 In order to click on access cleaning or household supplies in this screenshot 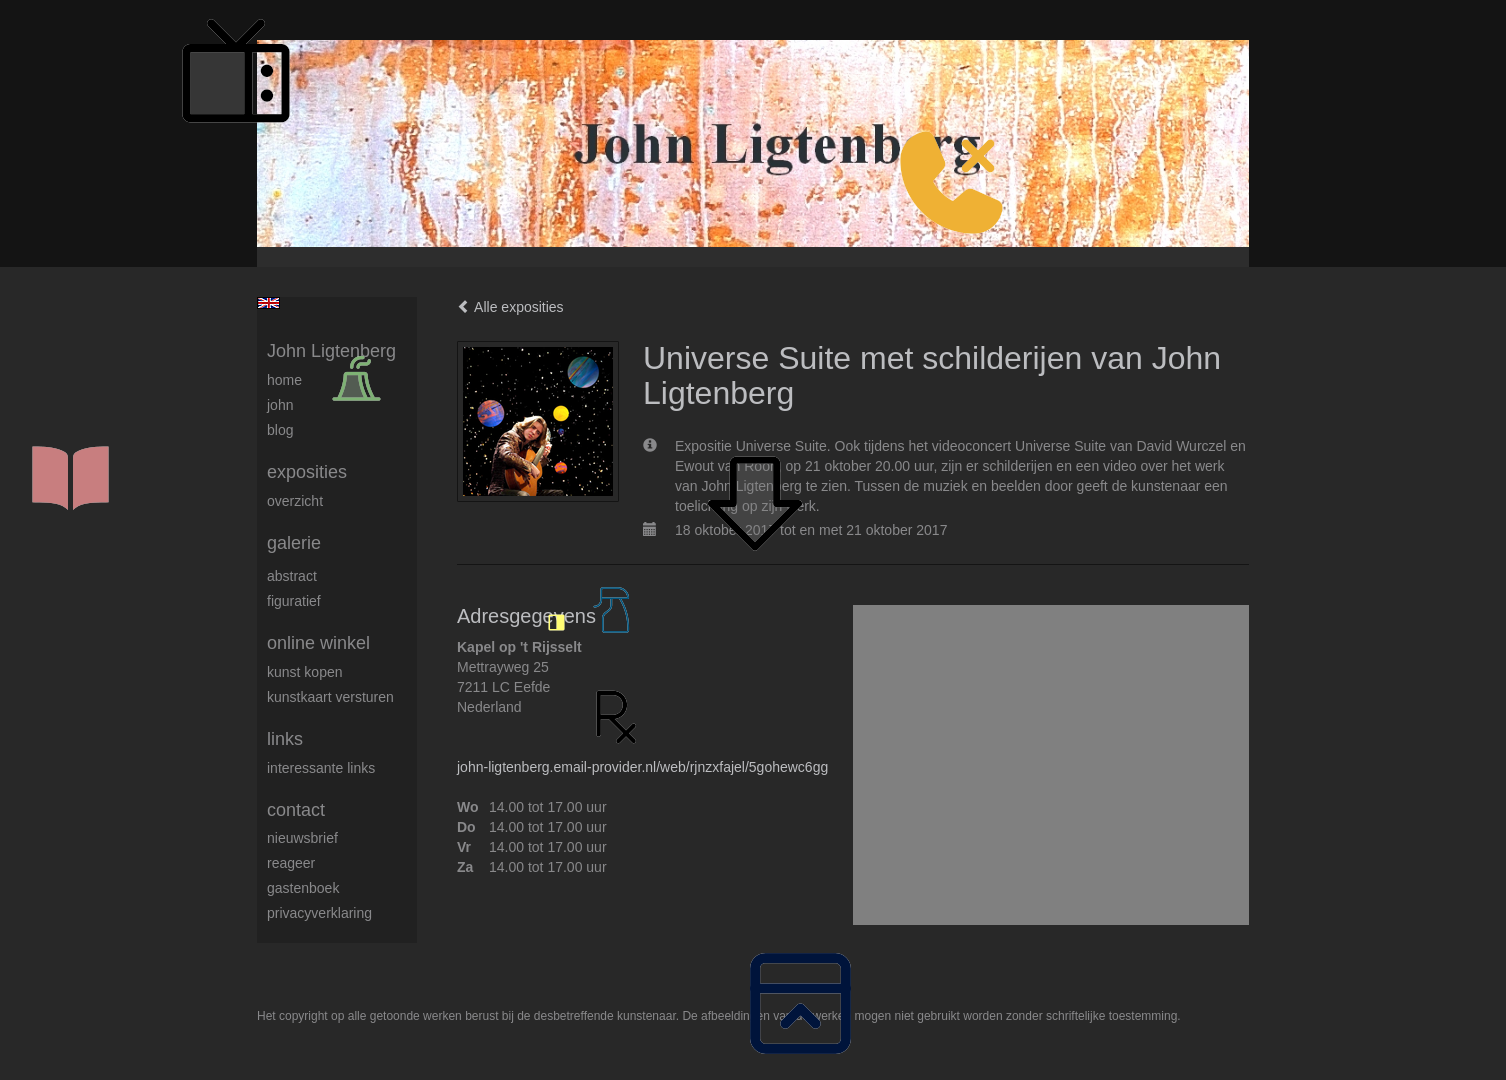, I will do `click(613, 610)`.